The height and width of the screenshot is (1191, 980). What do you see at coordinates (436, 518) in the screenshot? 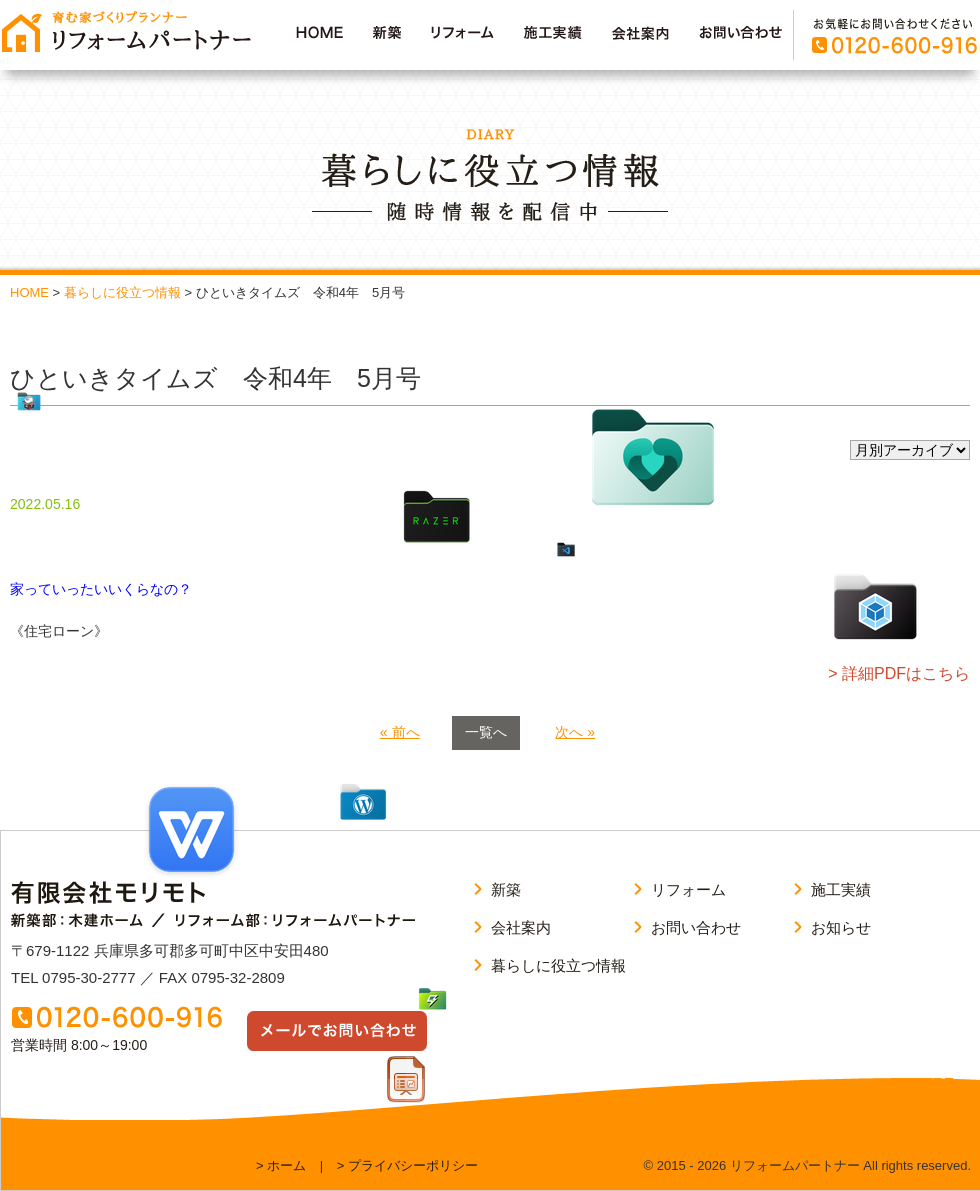
I see `folder for razer software or game files` at bounding box center [436, 518].